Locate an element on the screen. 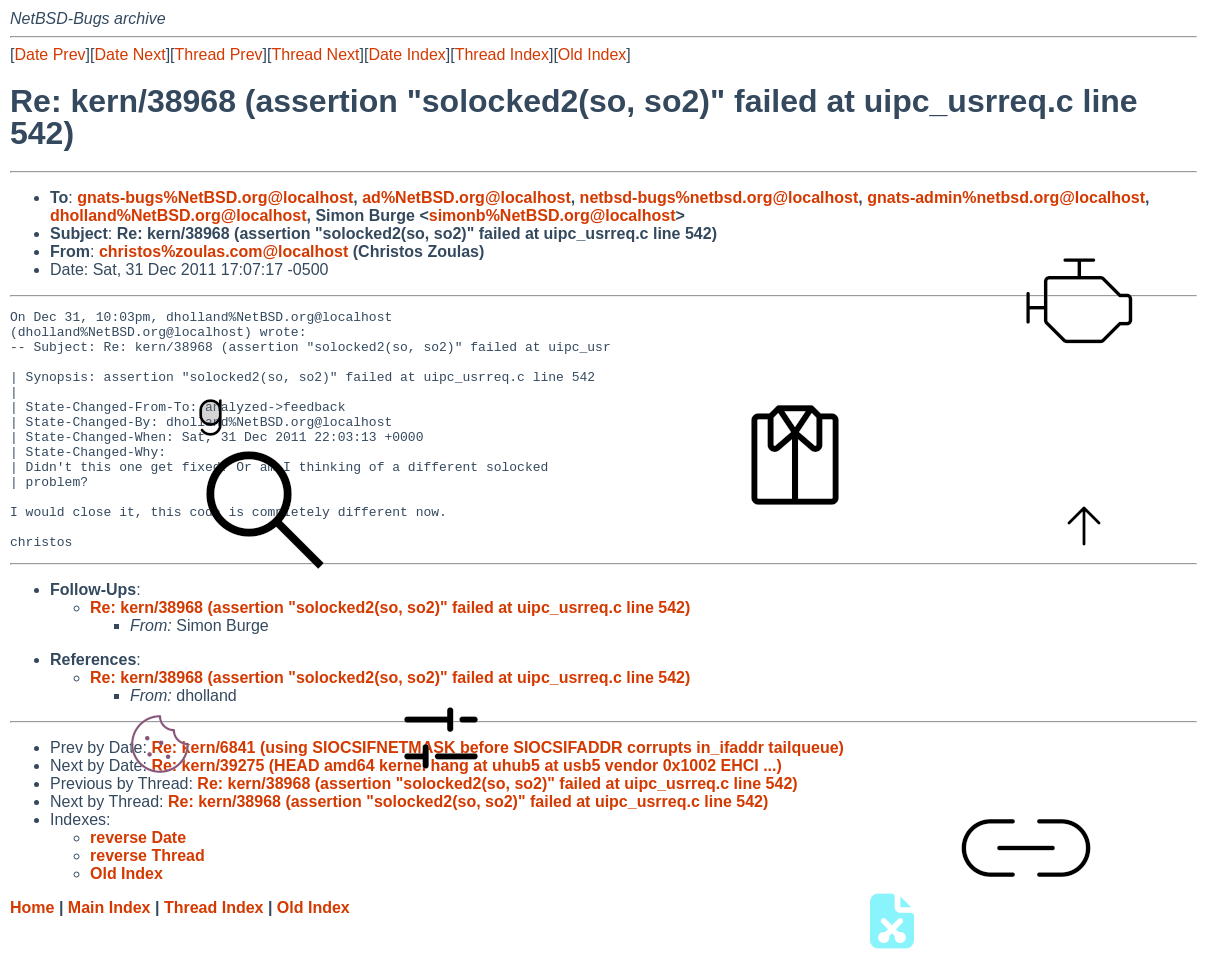  copy or share a link is located at coordinates (1026, 848).